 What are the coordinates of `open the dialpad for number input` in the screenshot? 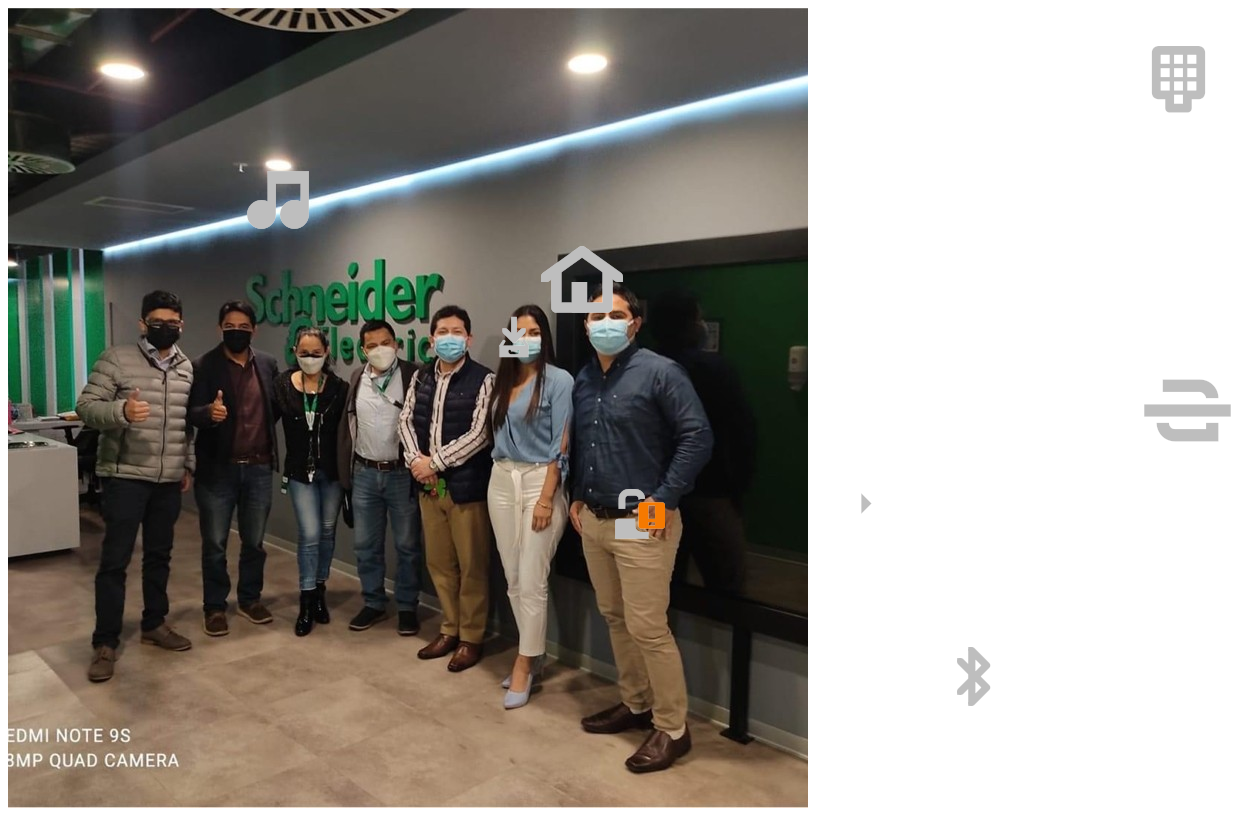 It's located at (1178, 81).